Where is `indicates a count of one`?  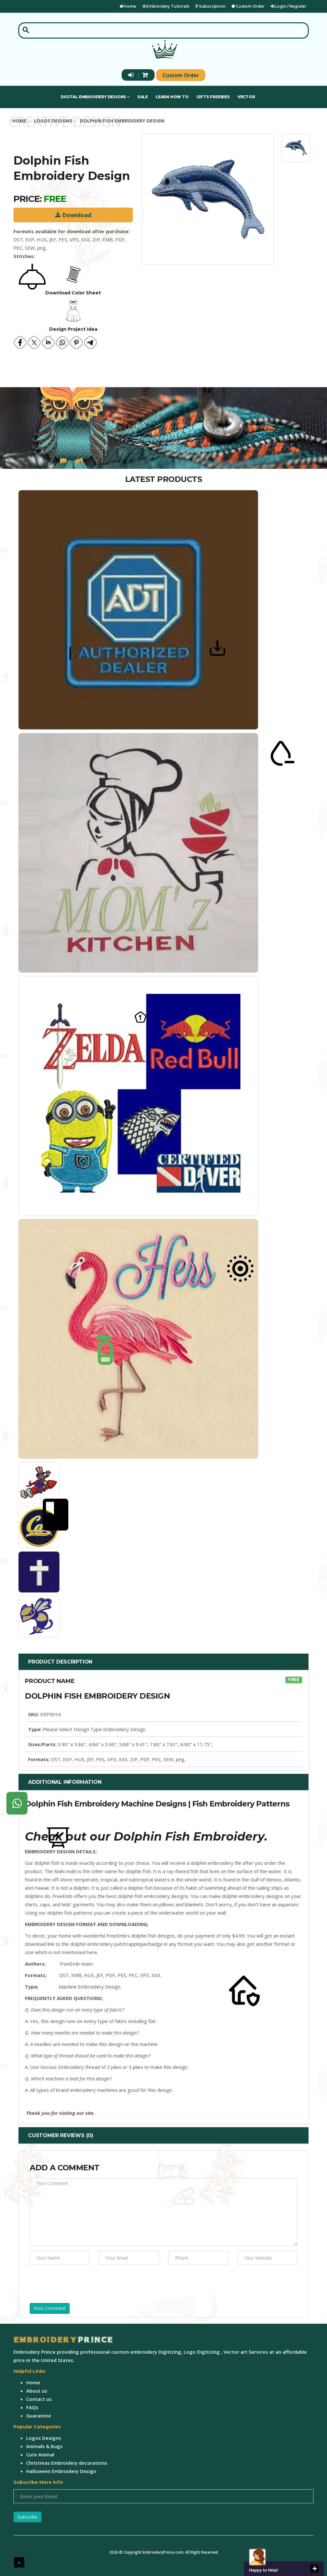
indicates a count of one is located at coordinates (70, 653).